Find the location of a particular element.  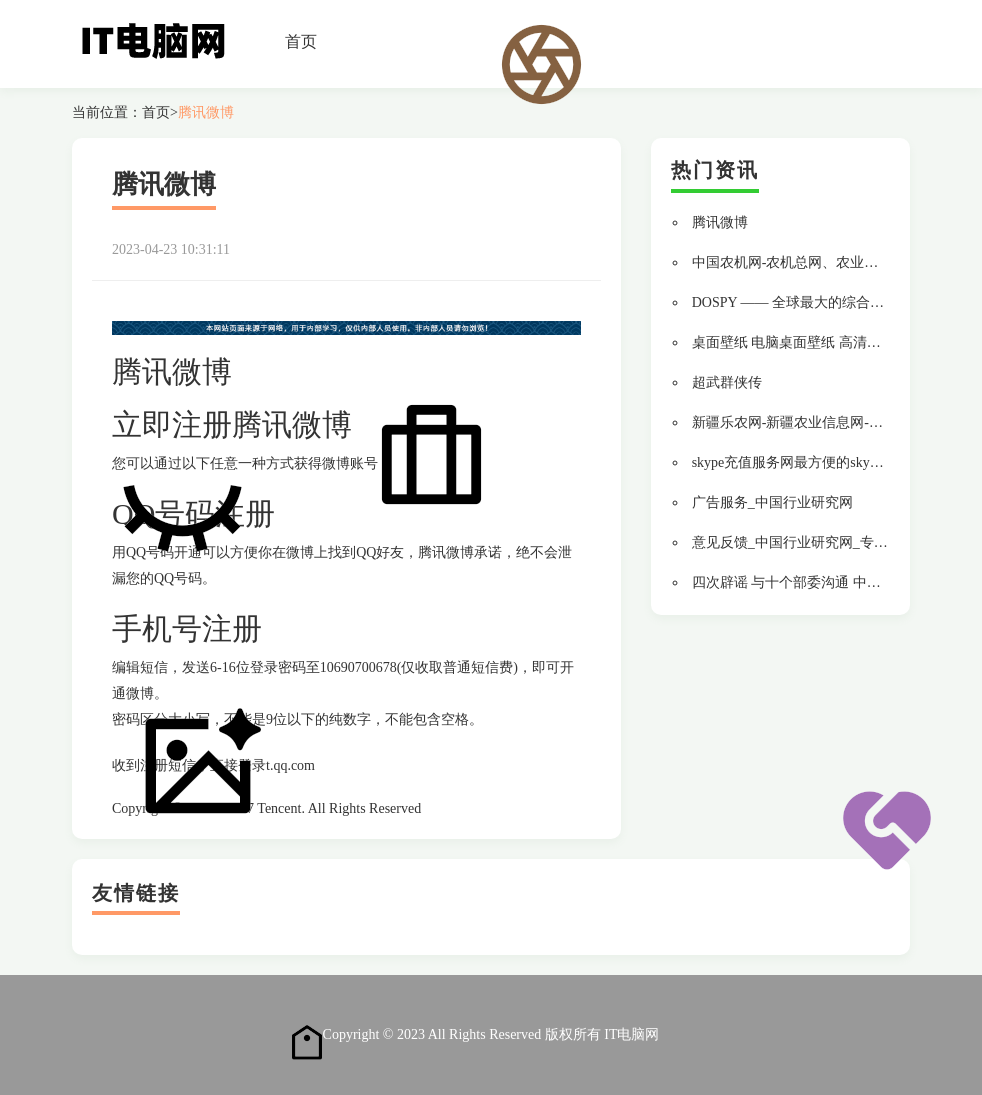

access work or business documents is located at coordinates (431, 459).